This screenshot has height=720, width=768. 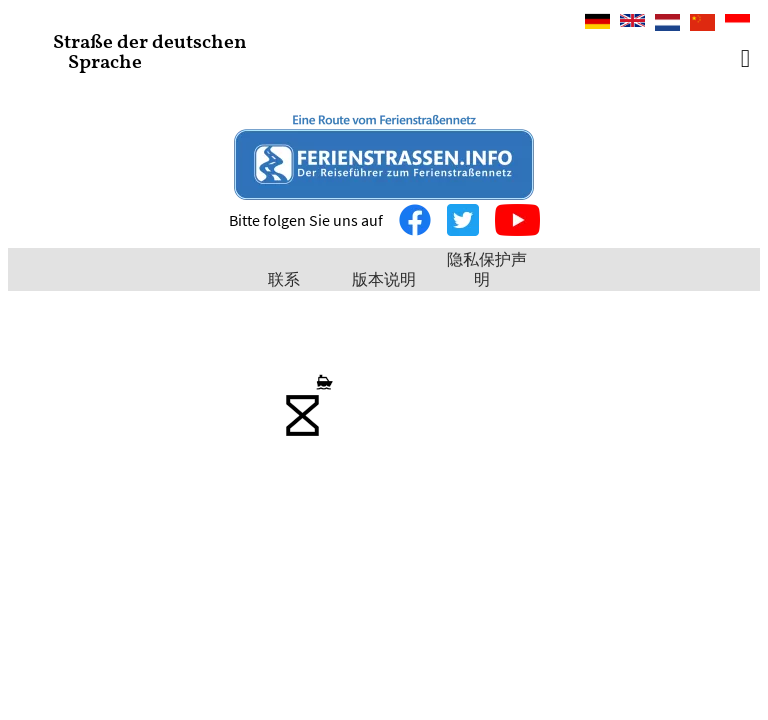 I want to click on indicates a process is in progress or loading, so click(x=302, y=415).